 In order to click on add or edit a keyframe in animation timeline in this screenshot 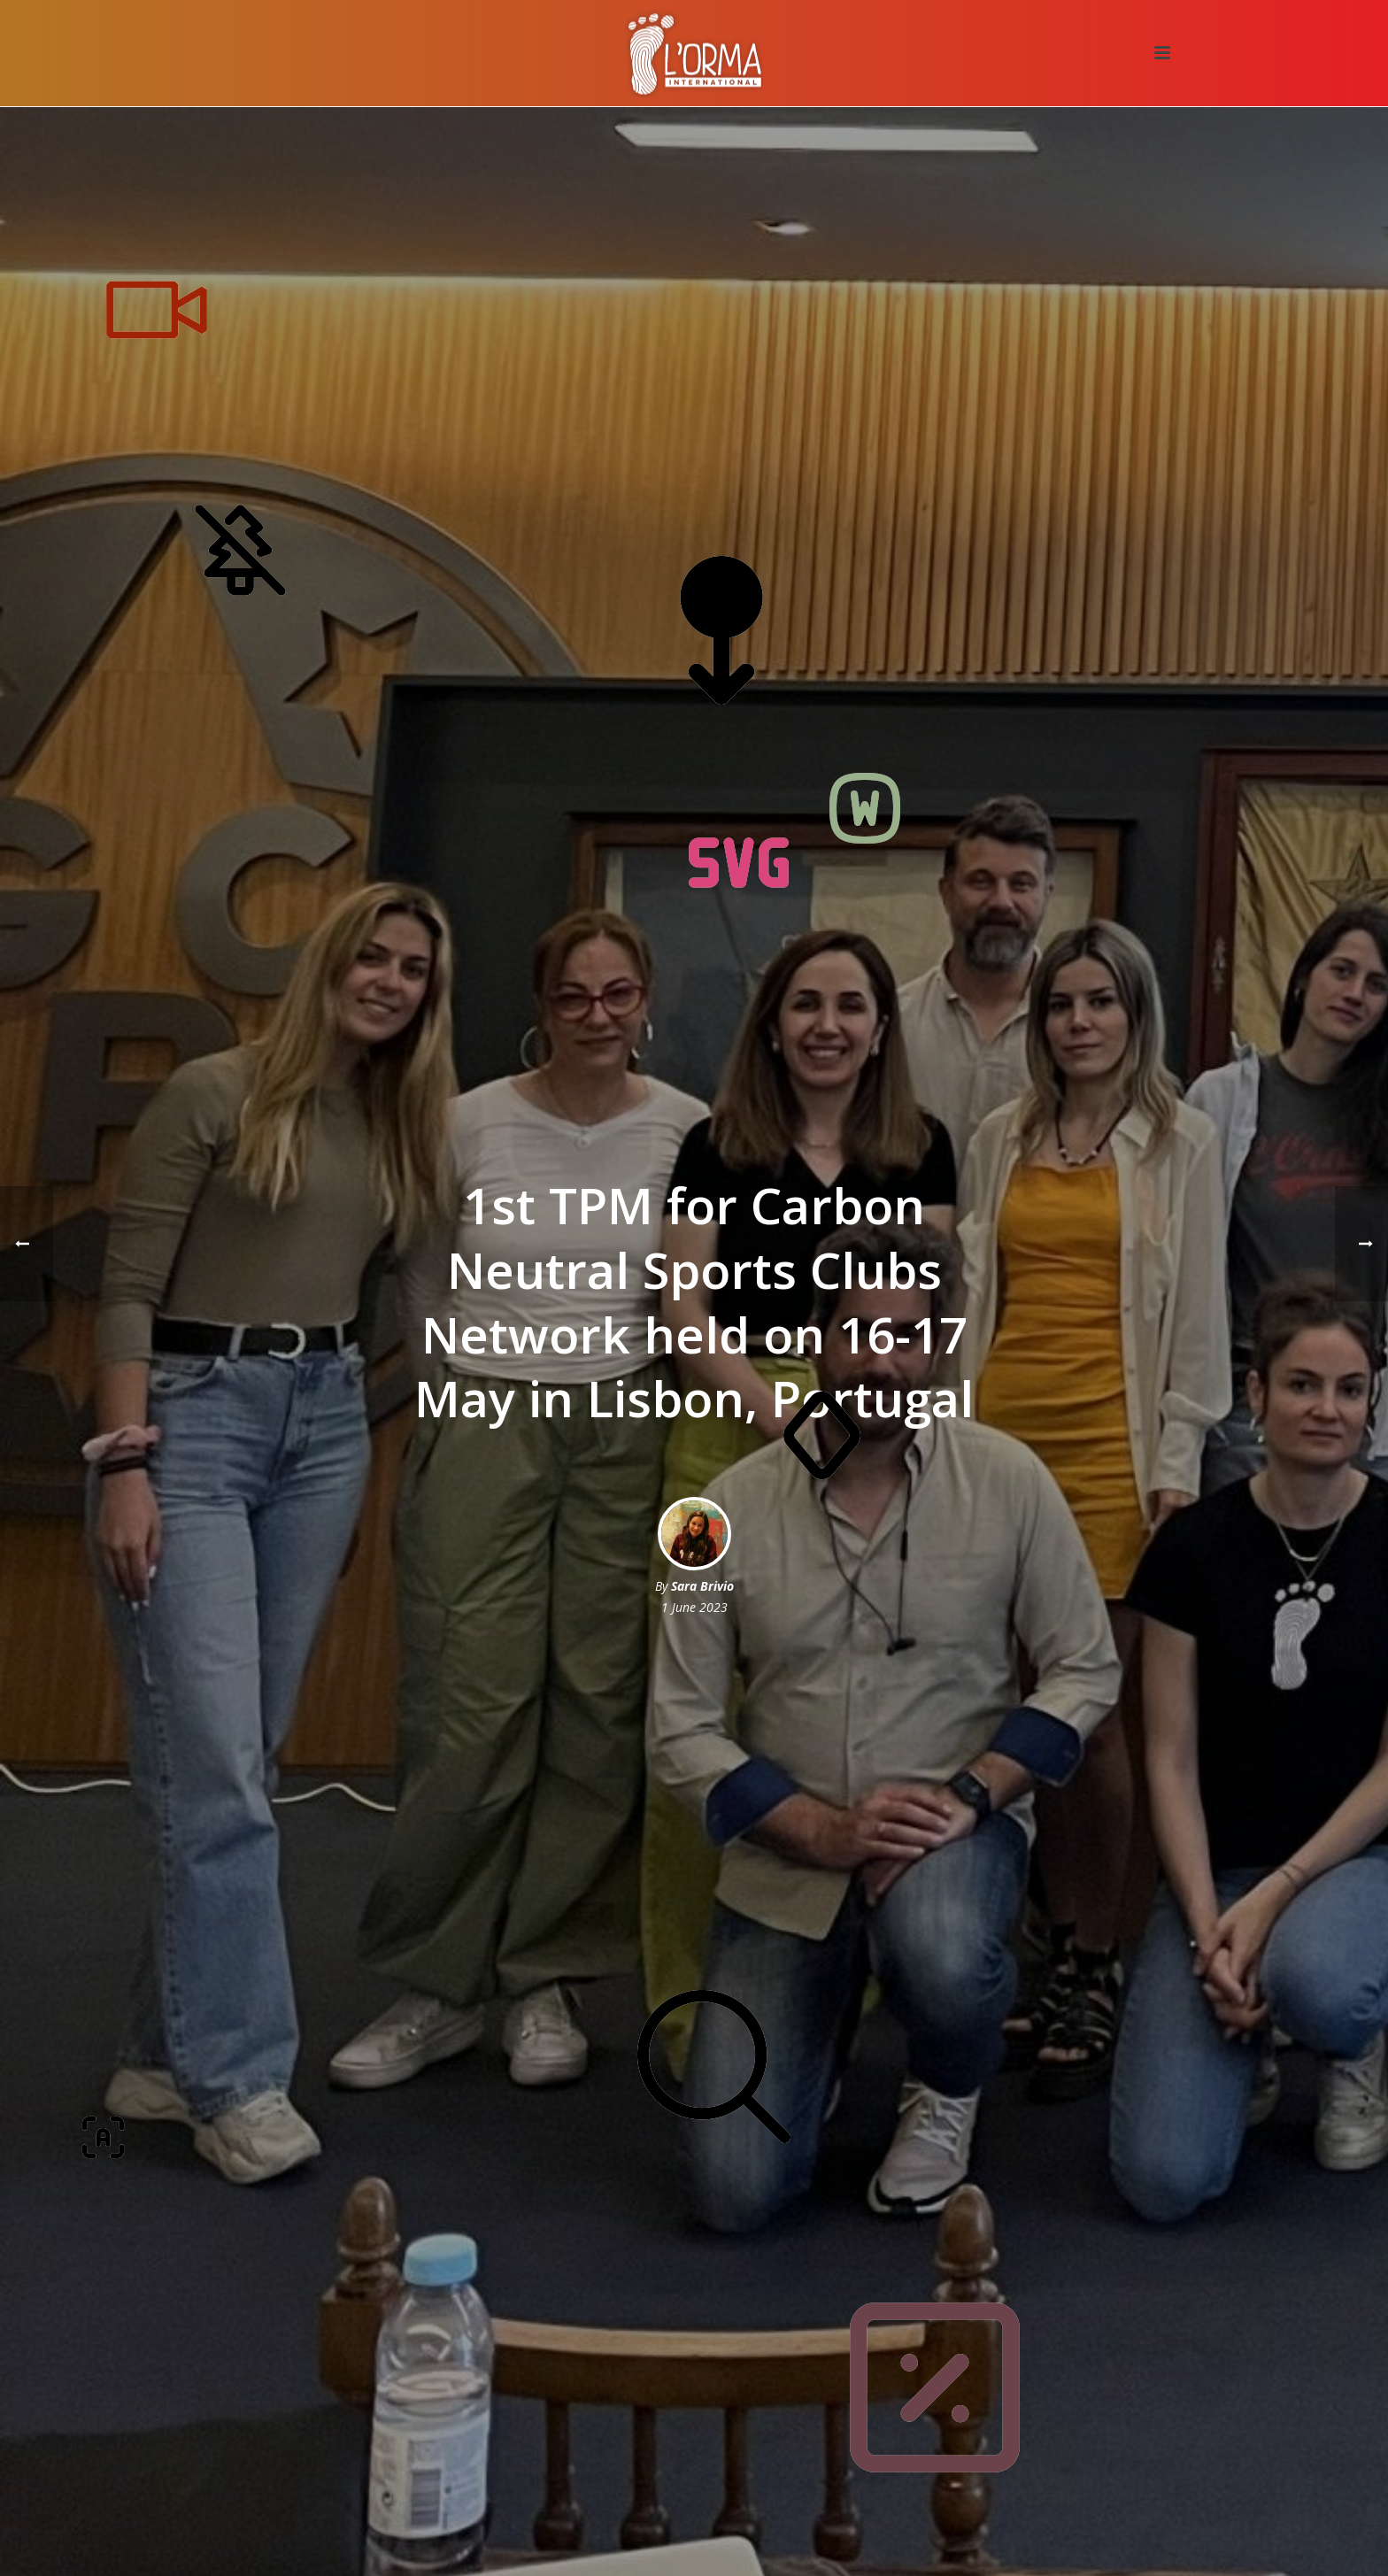, I will do `click(821, 1435)`.